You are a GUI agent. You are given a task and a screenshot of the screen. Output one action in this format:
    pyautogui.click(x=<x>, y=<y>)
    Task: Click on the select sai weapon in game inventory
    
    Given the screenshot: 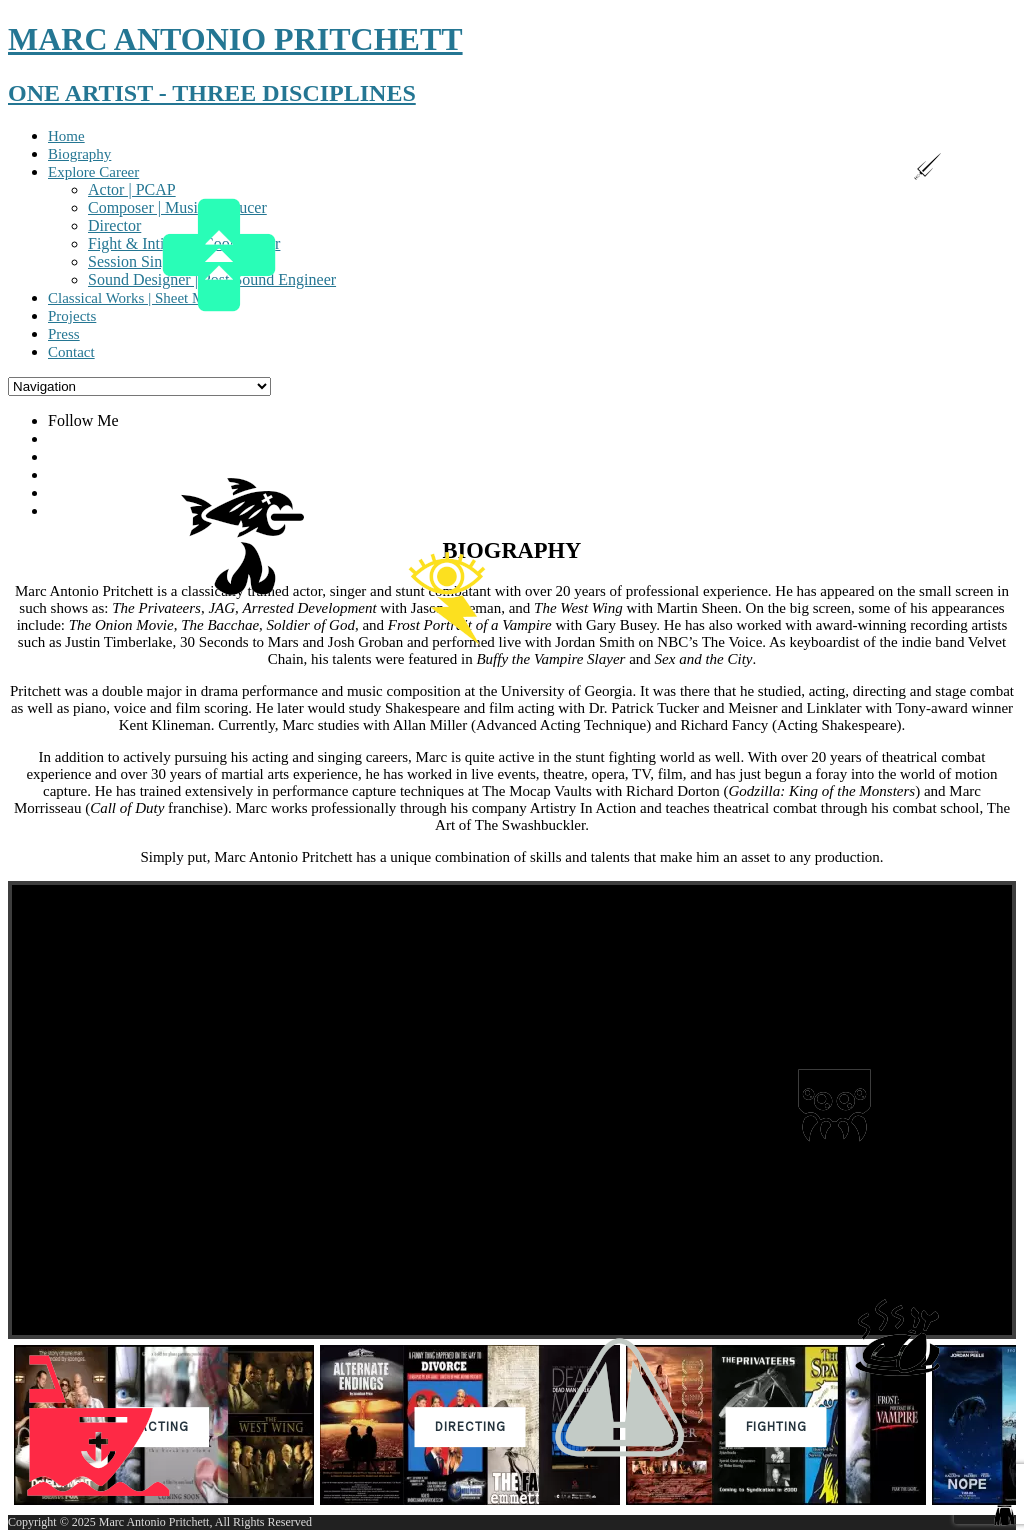 What is the action you would take?
    pyautogui.click(x=927, y=166)
    